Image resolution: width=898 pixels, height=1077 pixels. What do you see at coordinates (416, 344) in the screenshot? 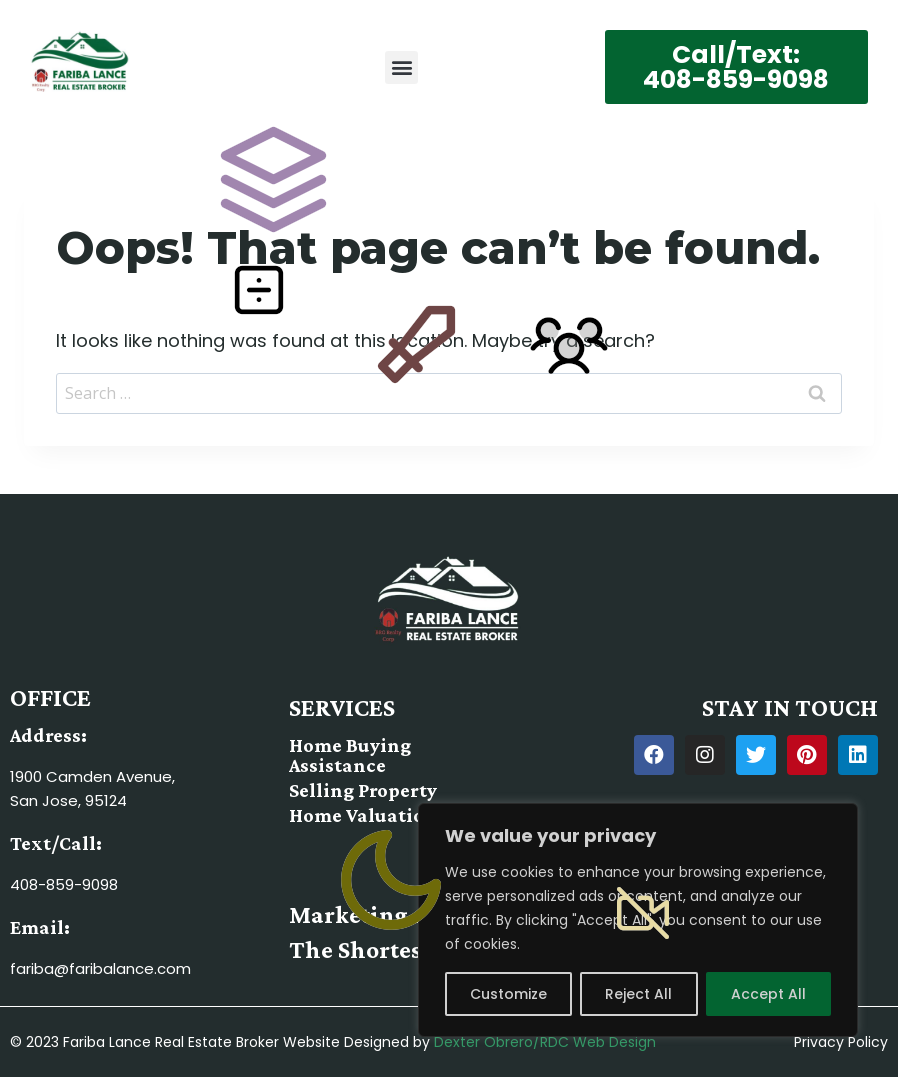
I see `access combat or battle features` at bounding box center [416, 344].